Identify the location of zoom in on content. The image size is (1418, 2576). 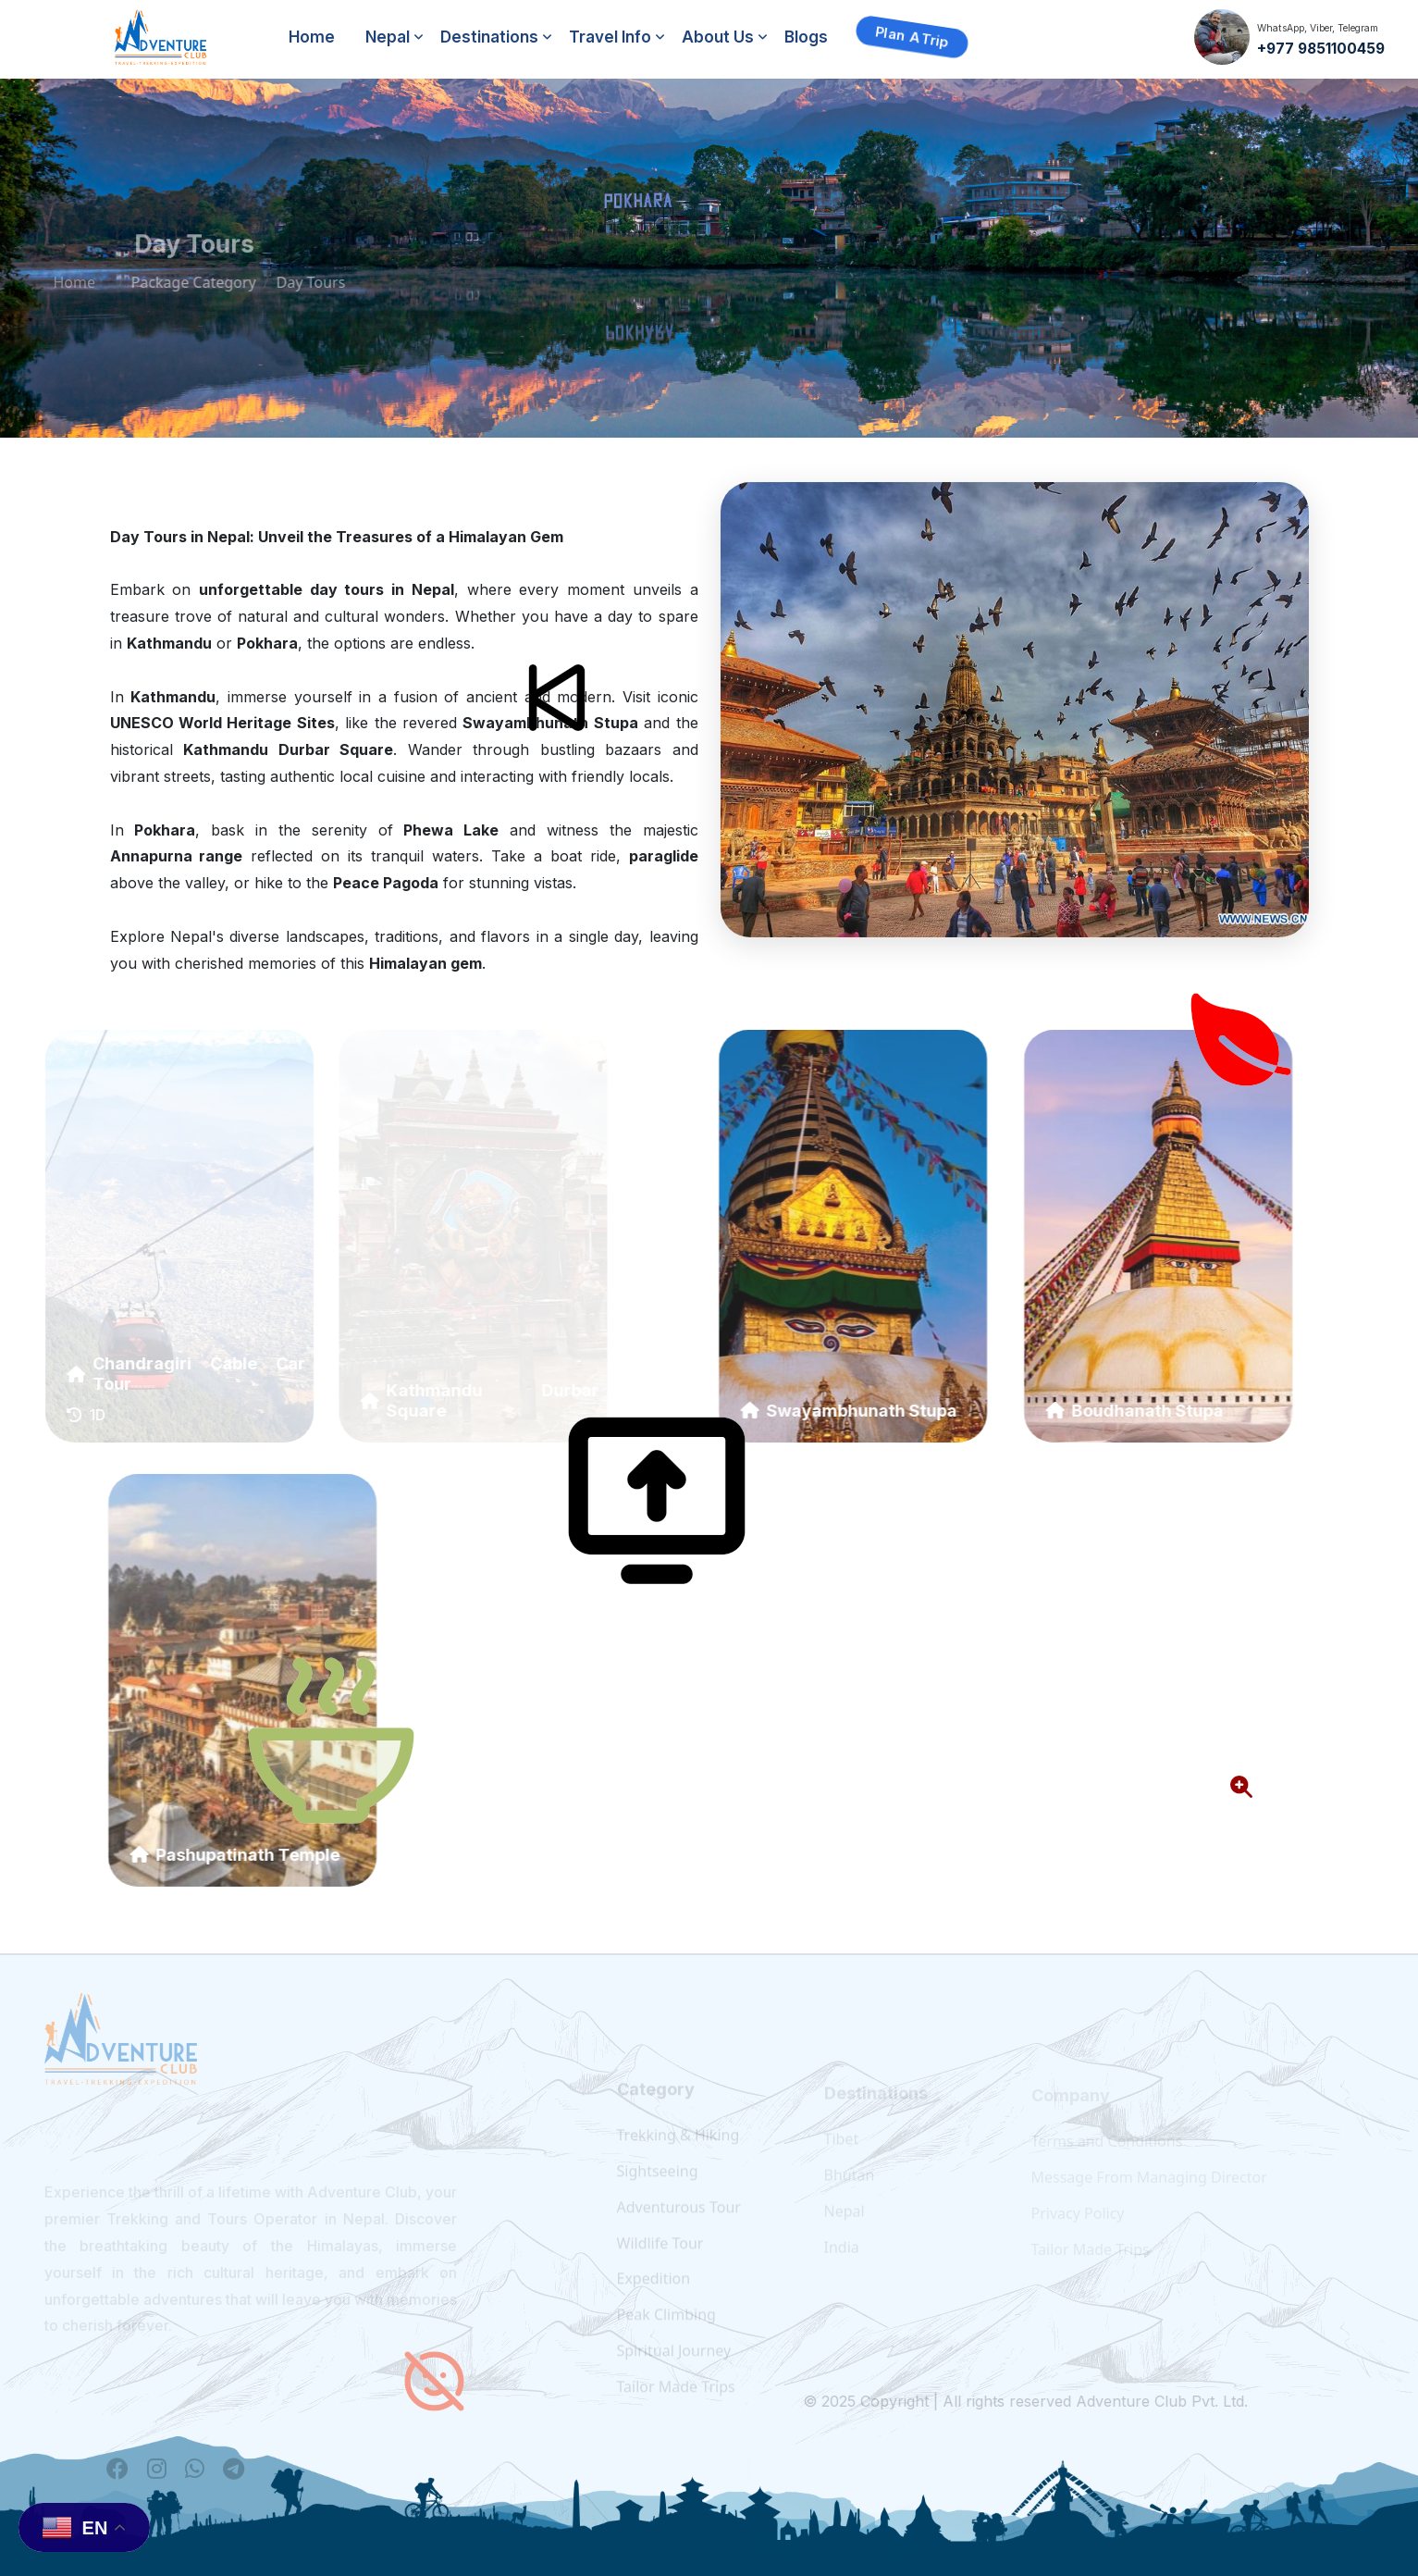
(1241, 1787).